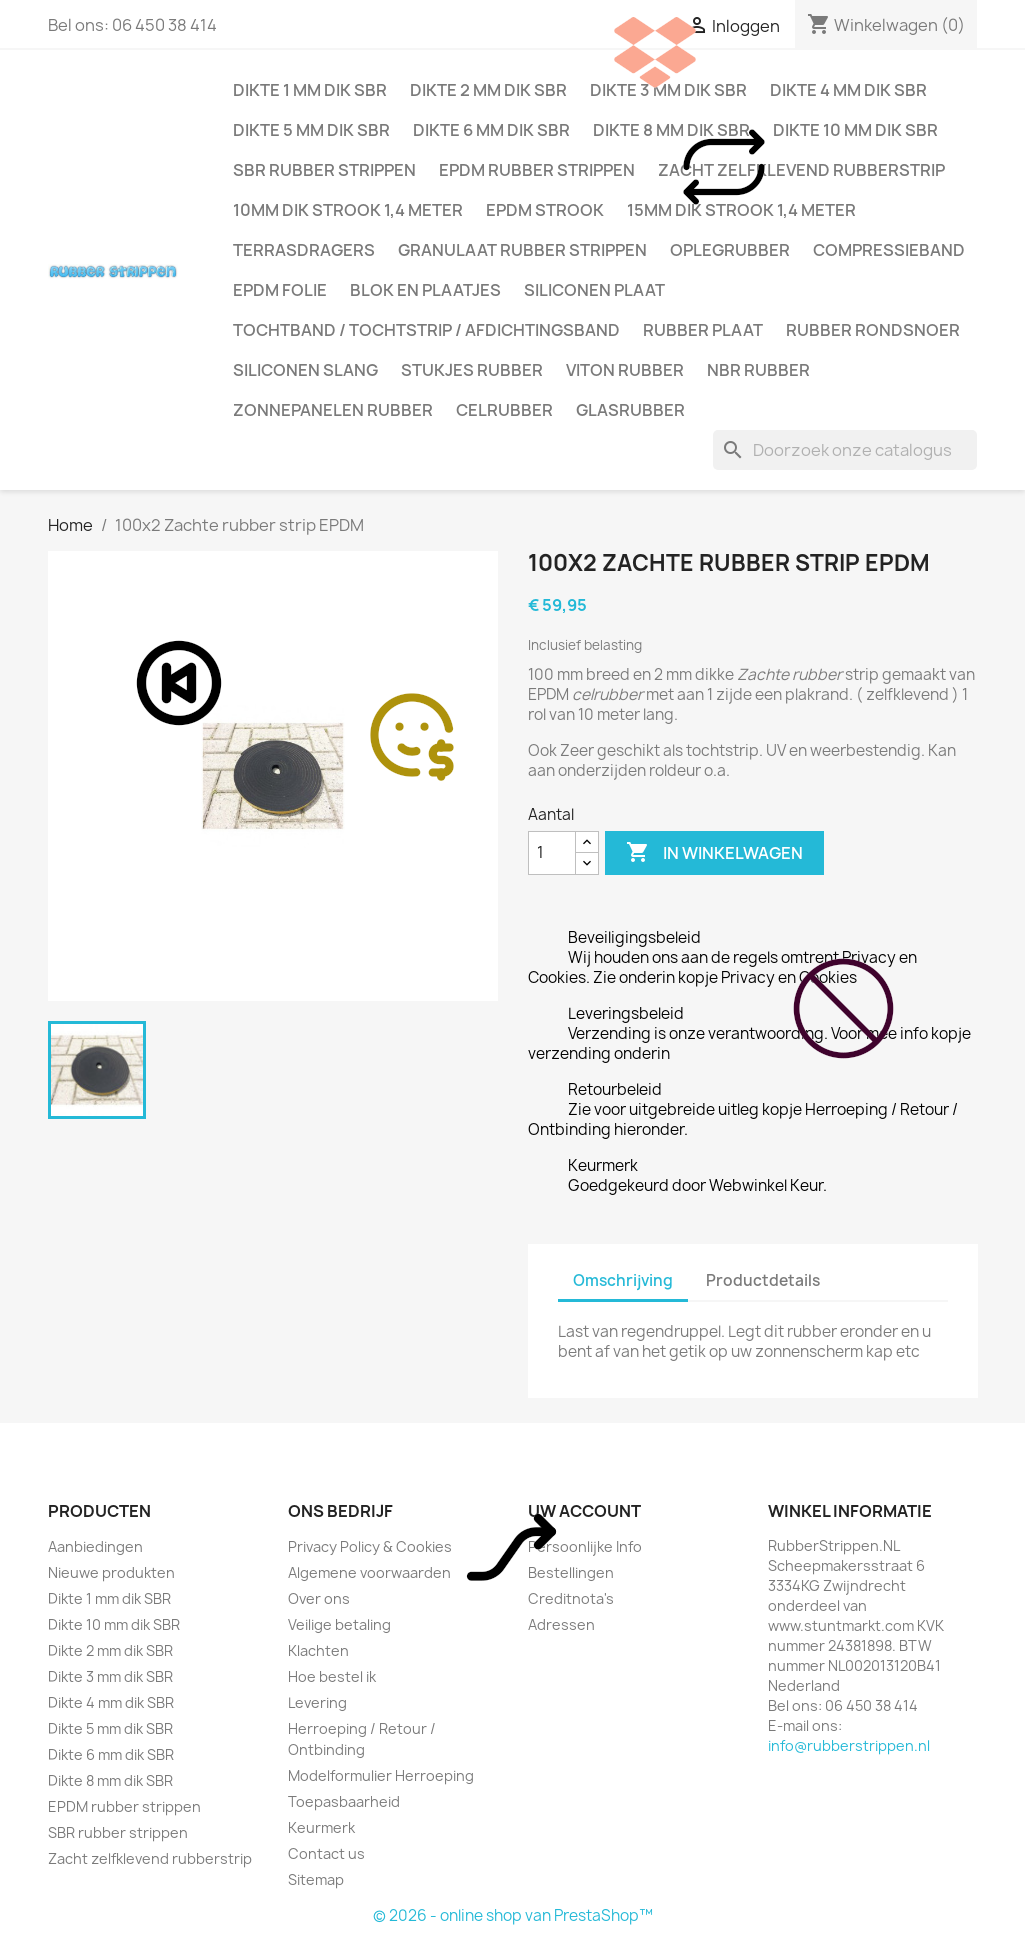  Describe the element at coordinates (655, 48) in the screenshot. I see `open Dropbox app` at that location.